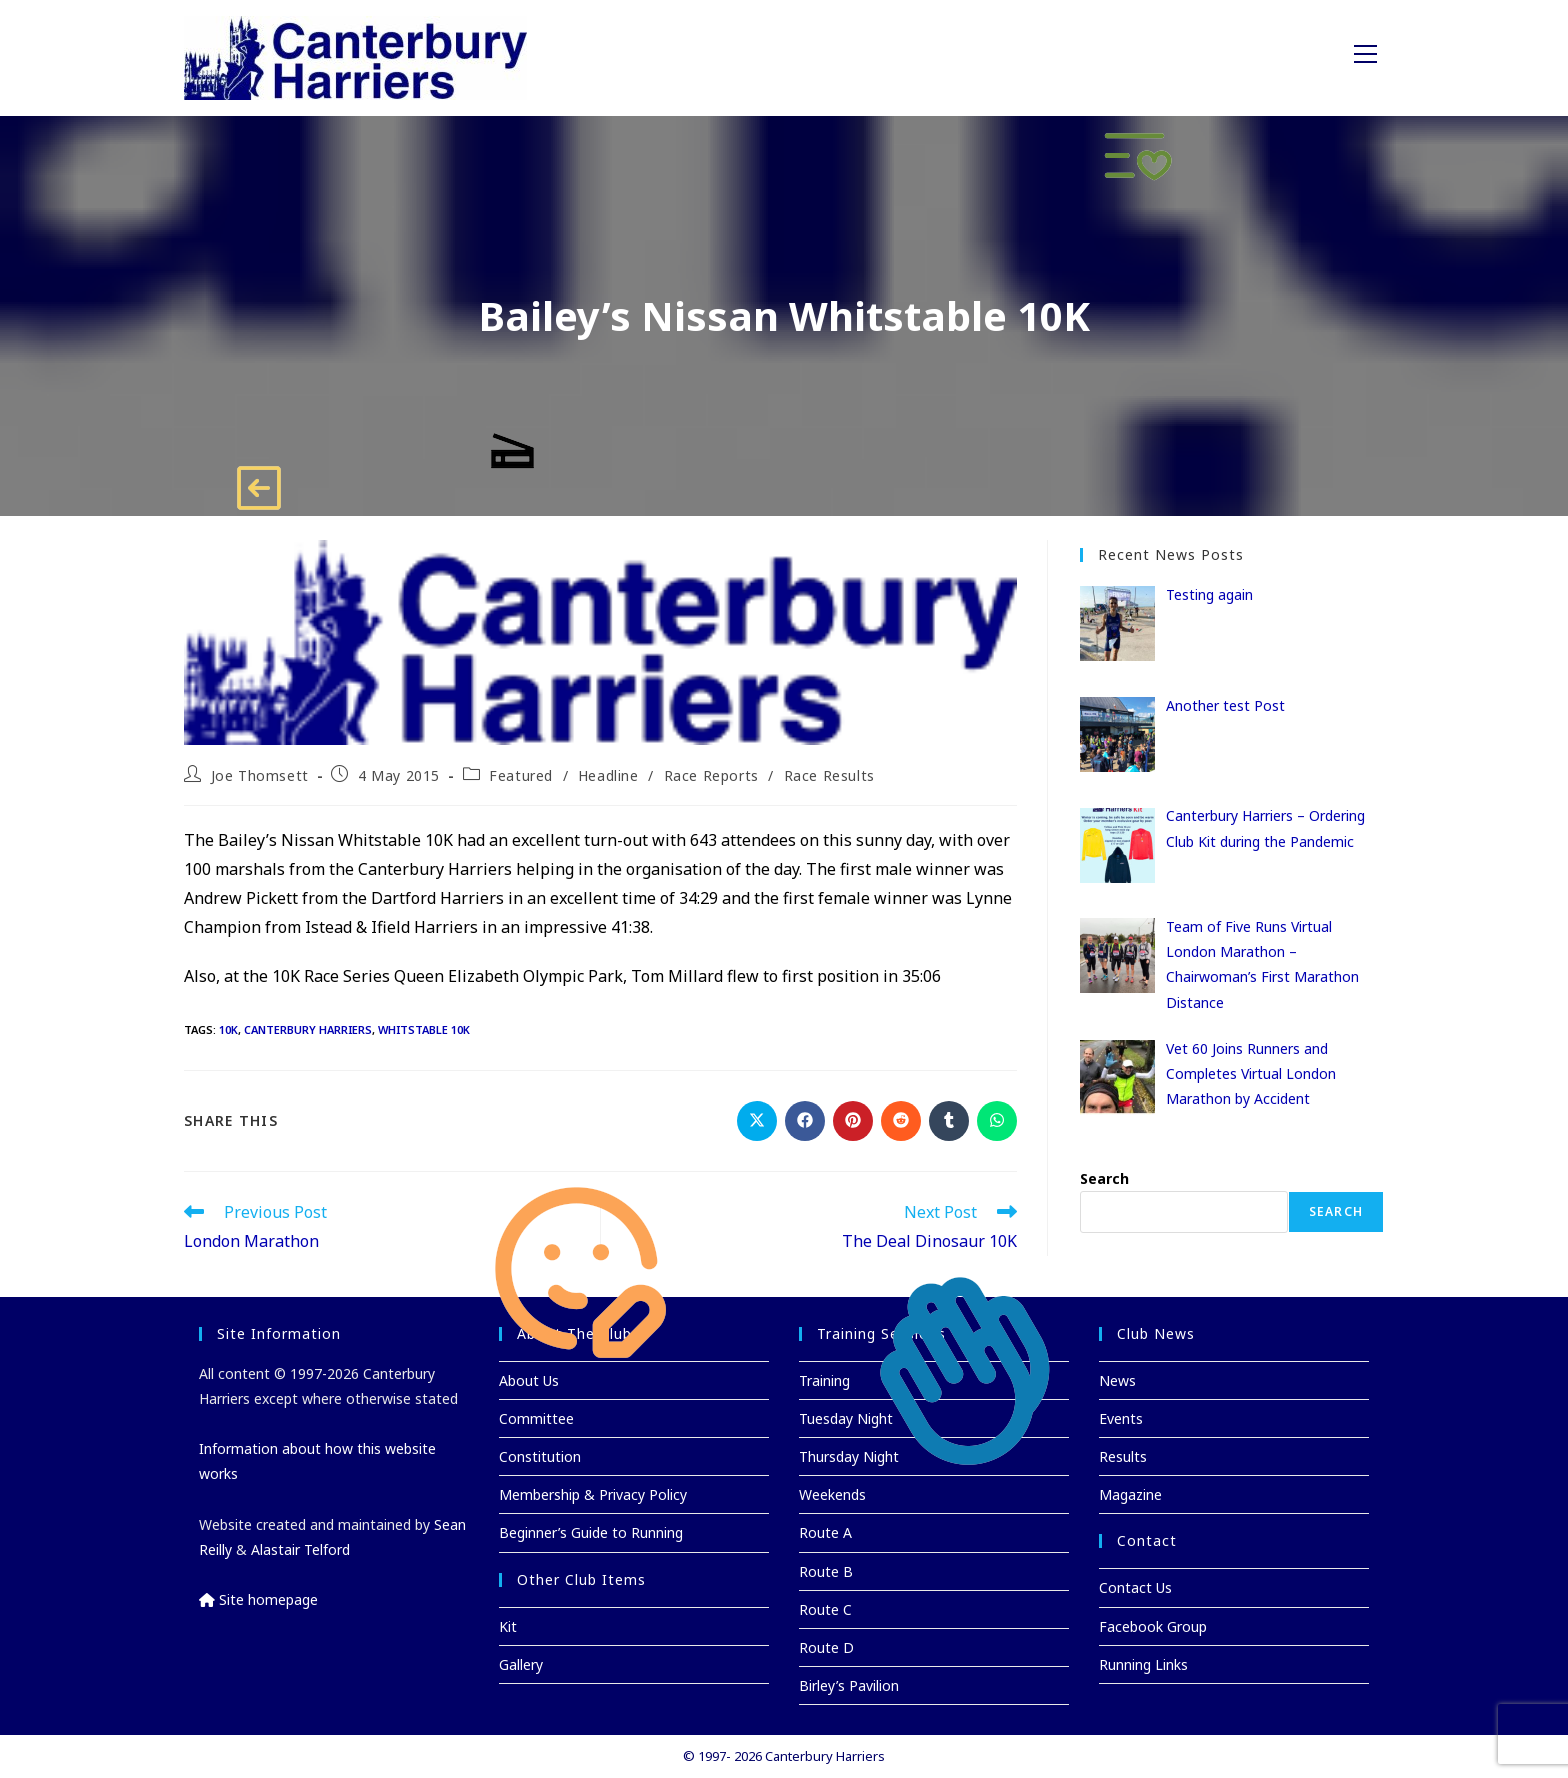  Describe the element at coordinates (1134, 155) in the screenshot. I see `view your favorites list` at that location.